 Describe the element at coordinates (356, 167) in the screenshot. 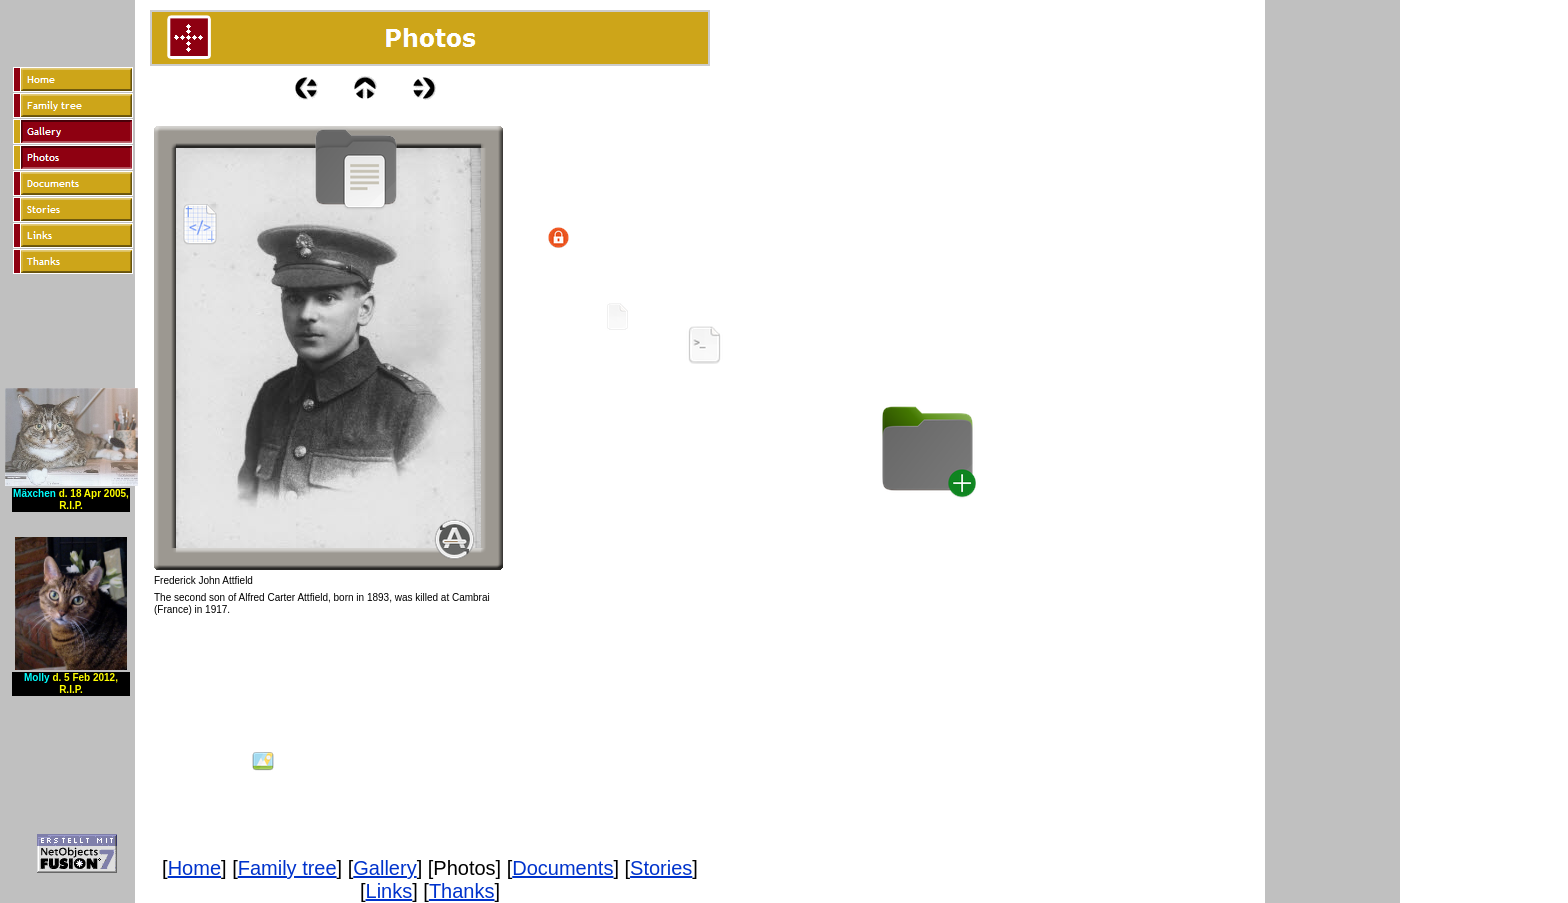

I see `open a file or document` at that location.